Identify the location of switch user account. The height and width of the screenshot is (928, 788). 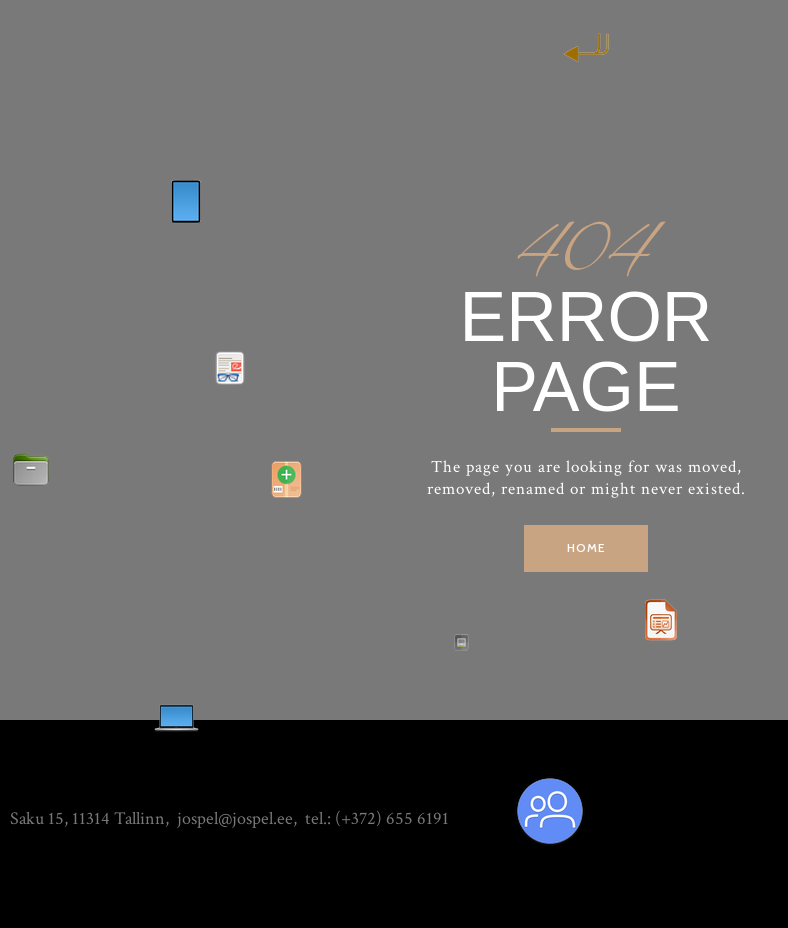
(550, 811).